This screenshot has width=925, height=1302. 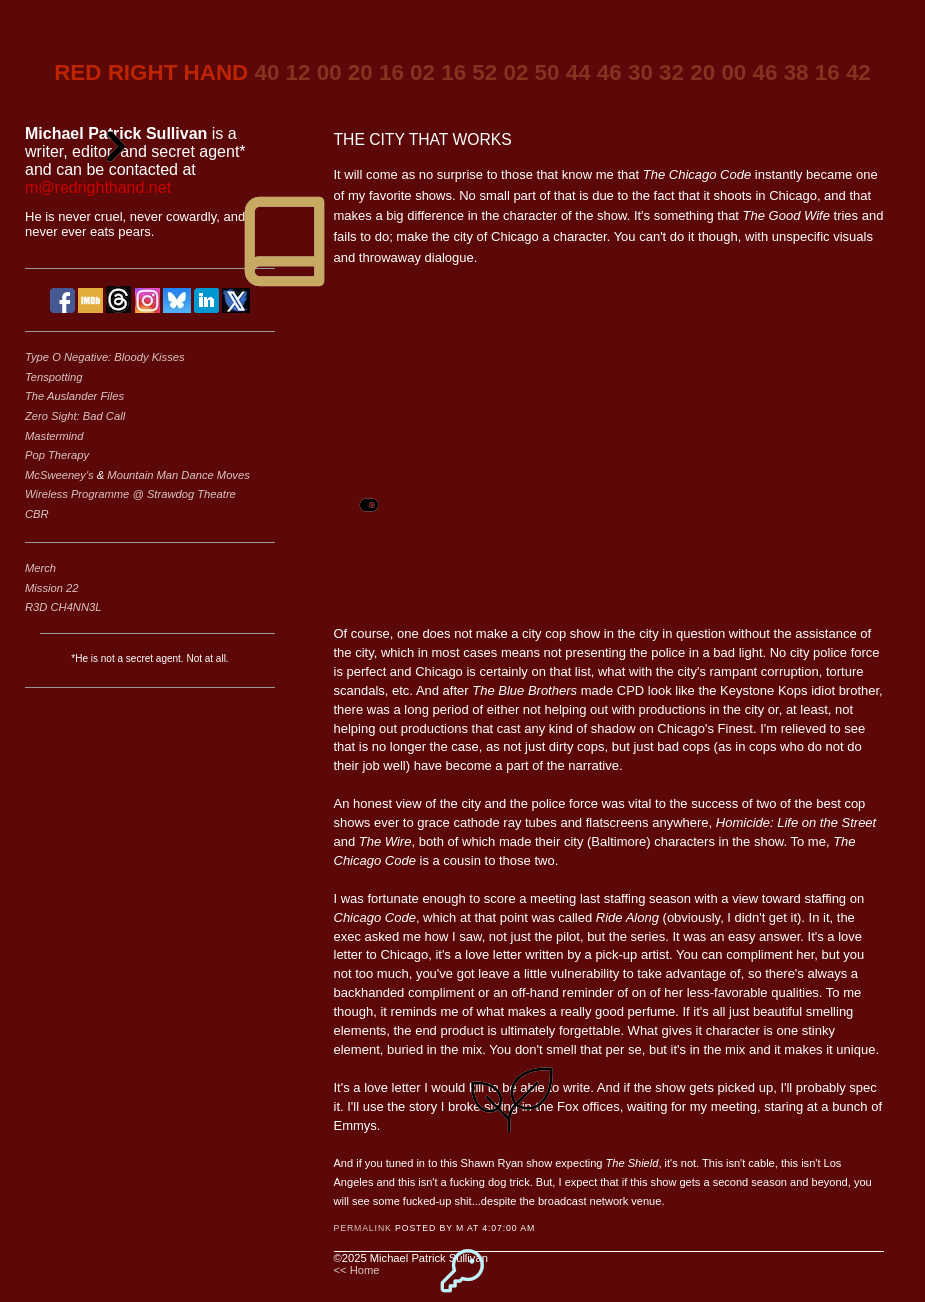 What do you see at coordinates (512, 1097) in the screenshot?
I see `access plant care or gardening features` at bounding box center [512, 1097].